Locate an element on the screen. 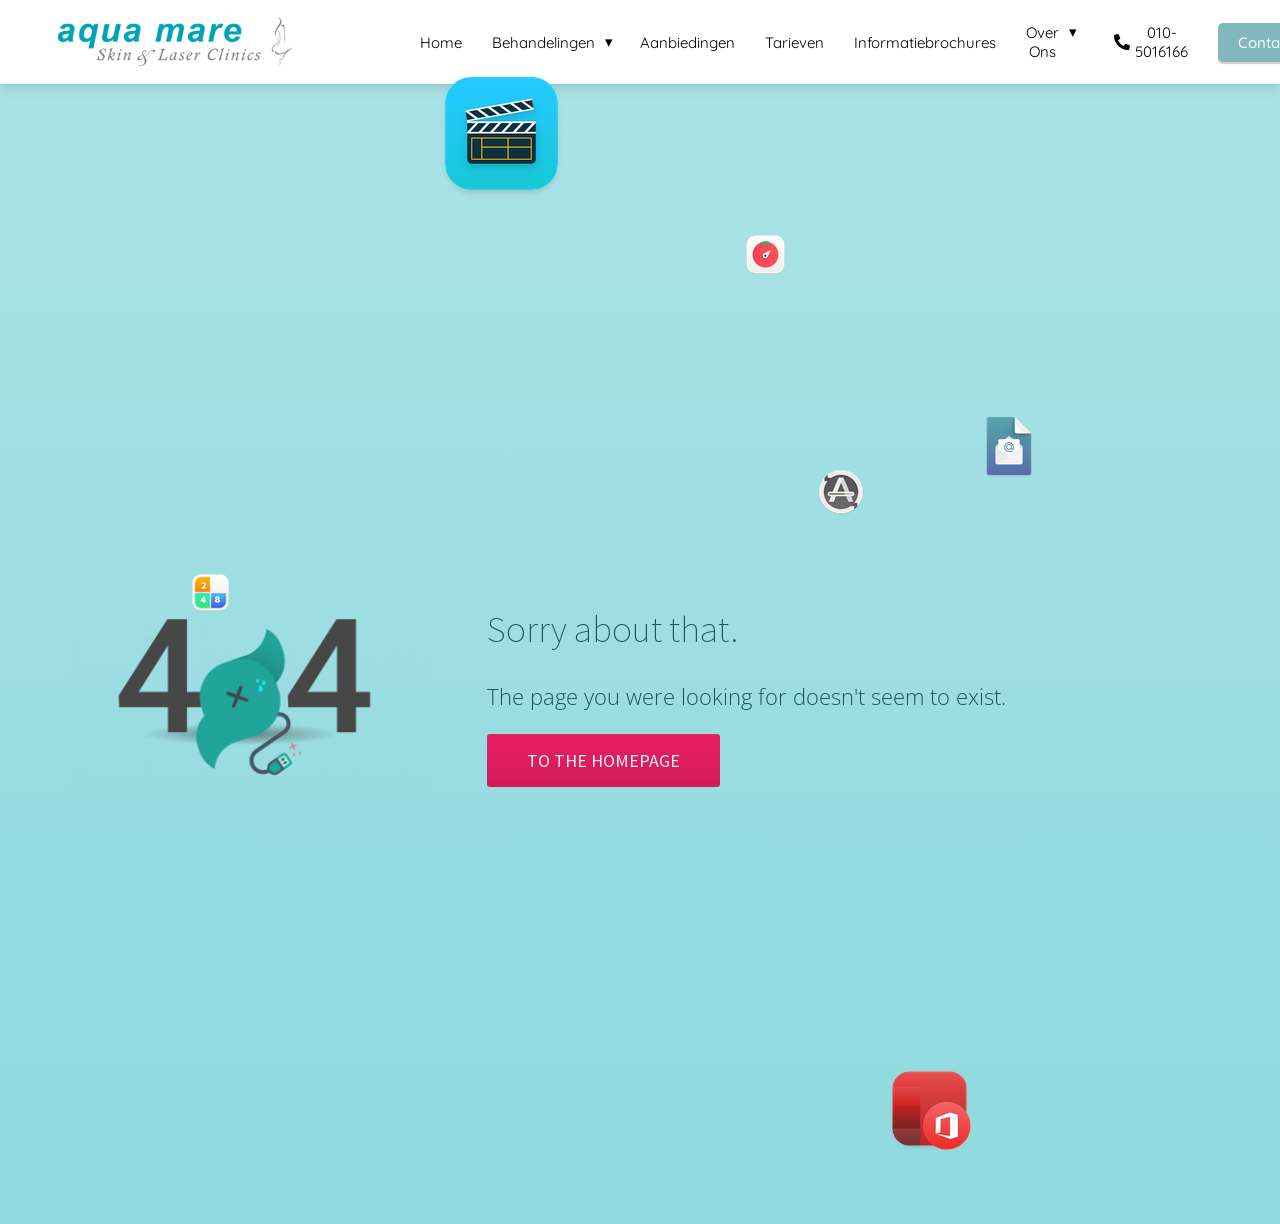  open solanum pomodoro timer app is located at coordinates (765, 254).